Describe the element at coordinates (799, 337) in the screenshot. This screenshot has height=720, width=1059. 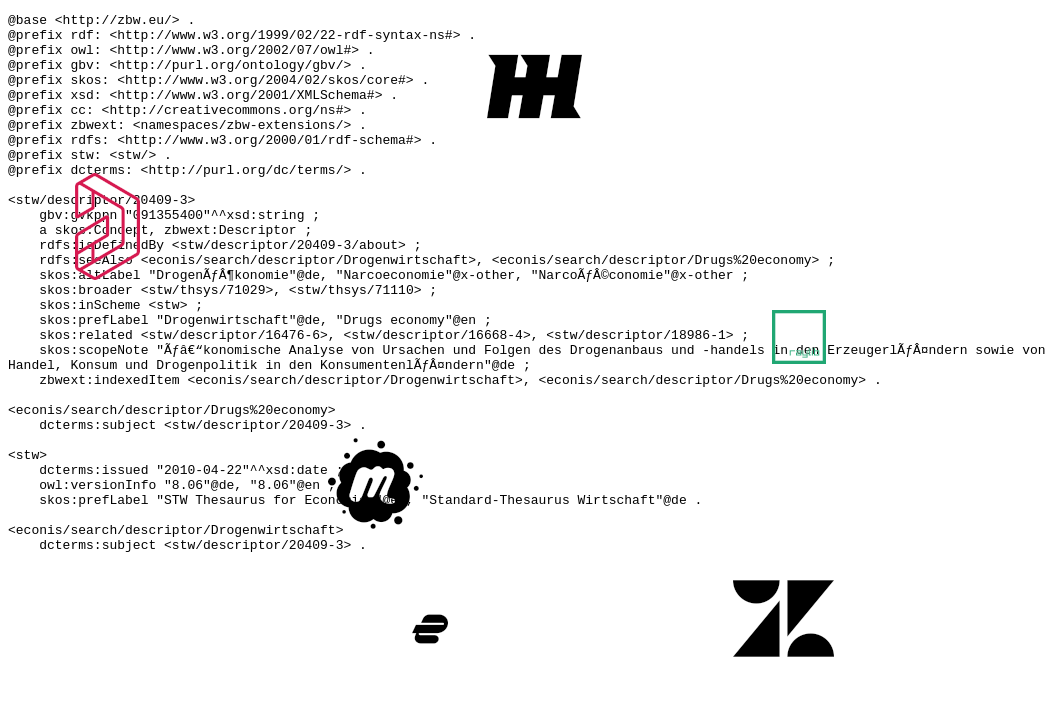
I see `raylib game development library logo` at that location.